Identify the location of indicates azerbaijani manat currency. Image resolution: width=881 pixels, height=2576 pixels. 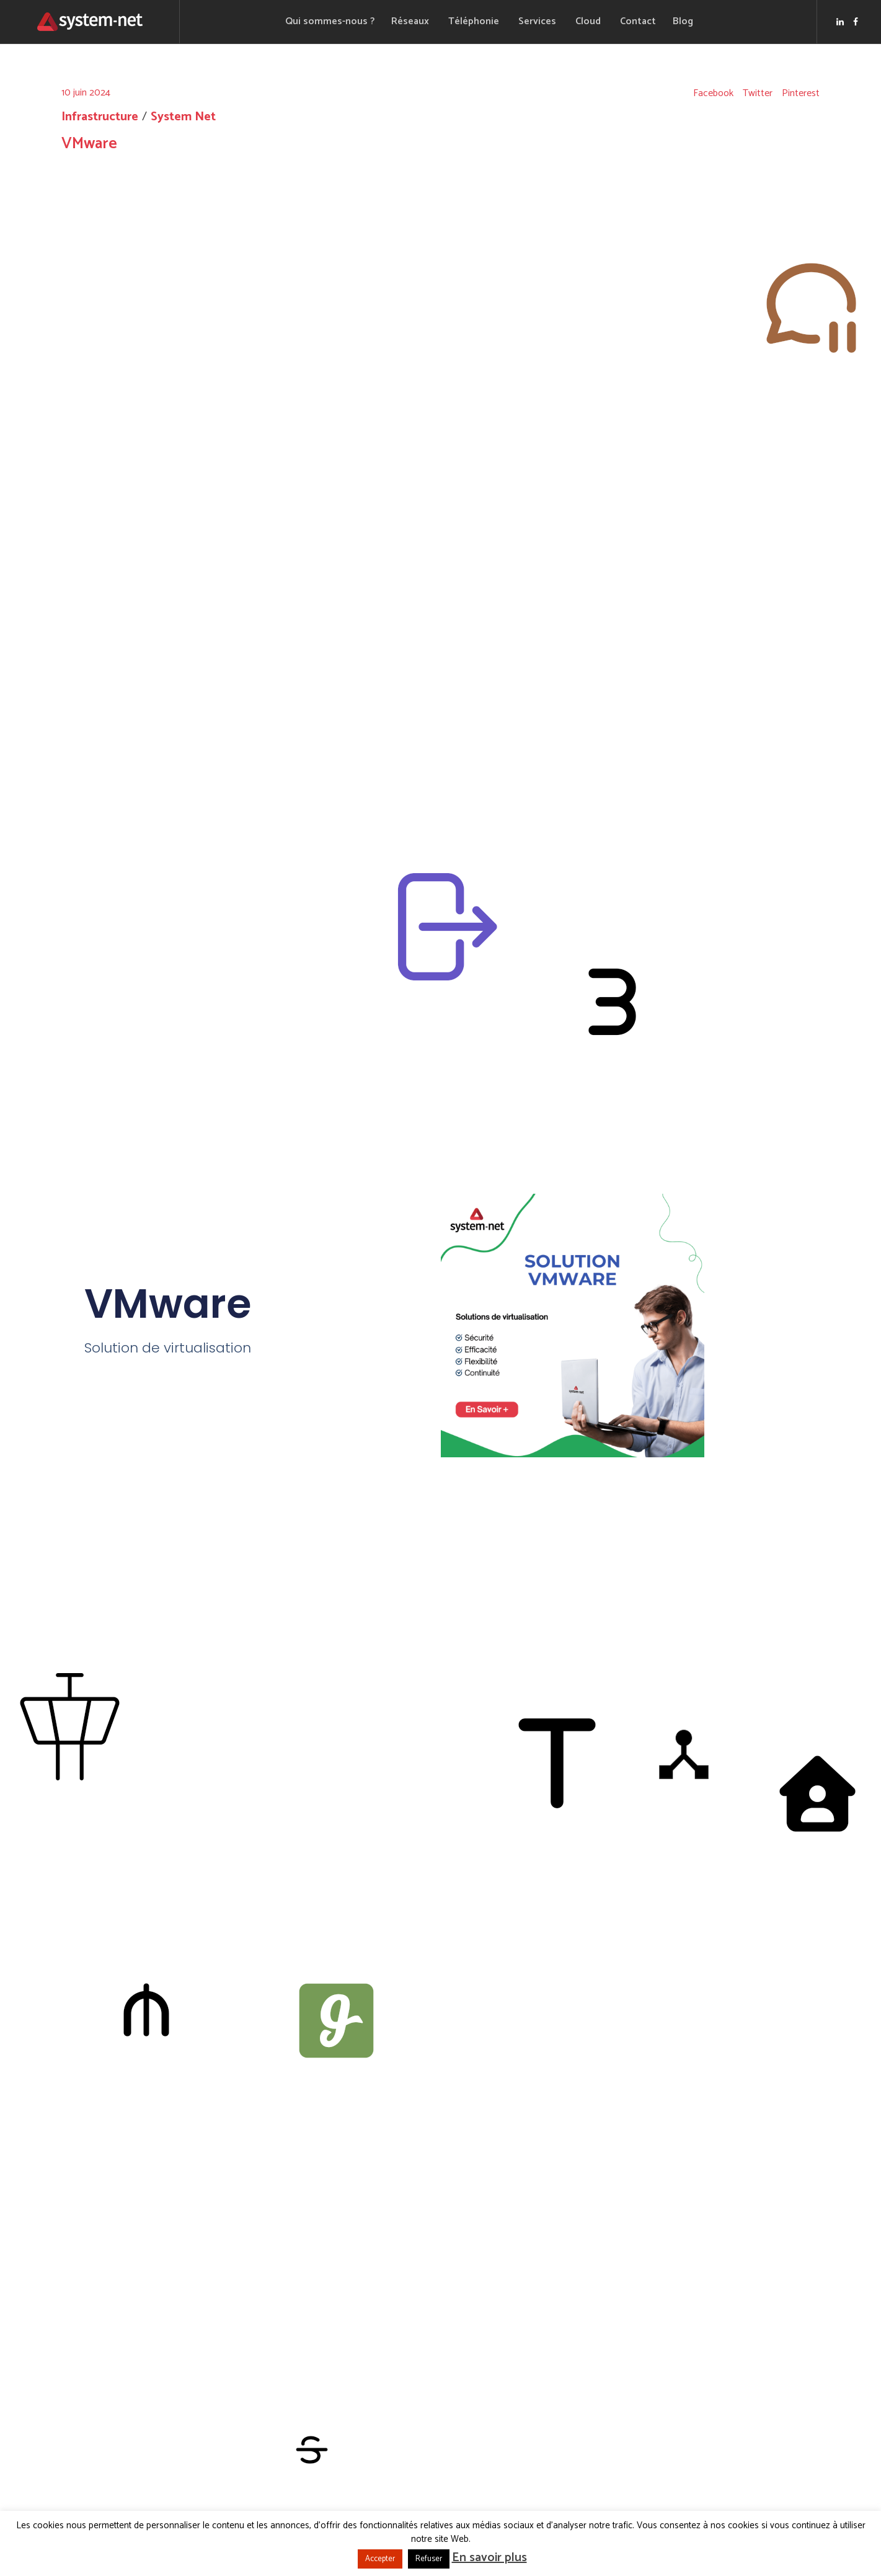
(146, 2010).